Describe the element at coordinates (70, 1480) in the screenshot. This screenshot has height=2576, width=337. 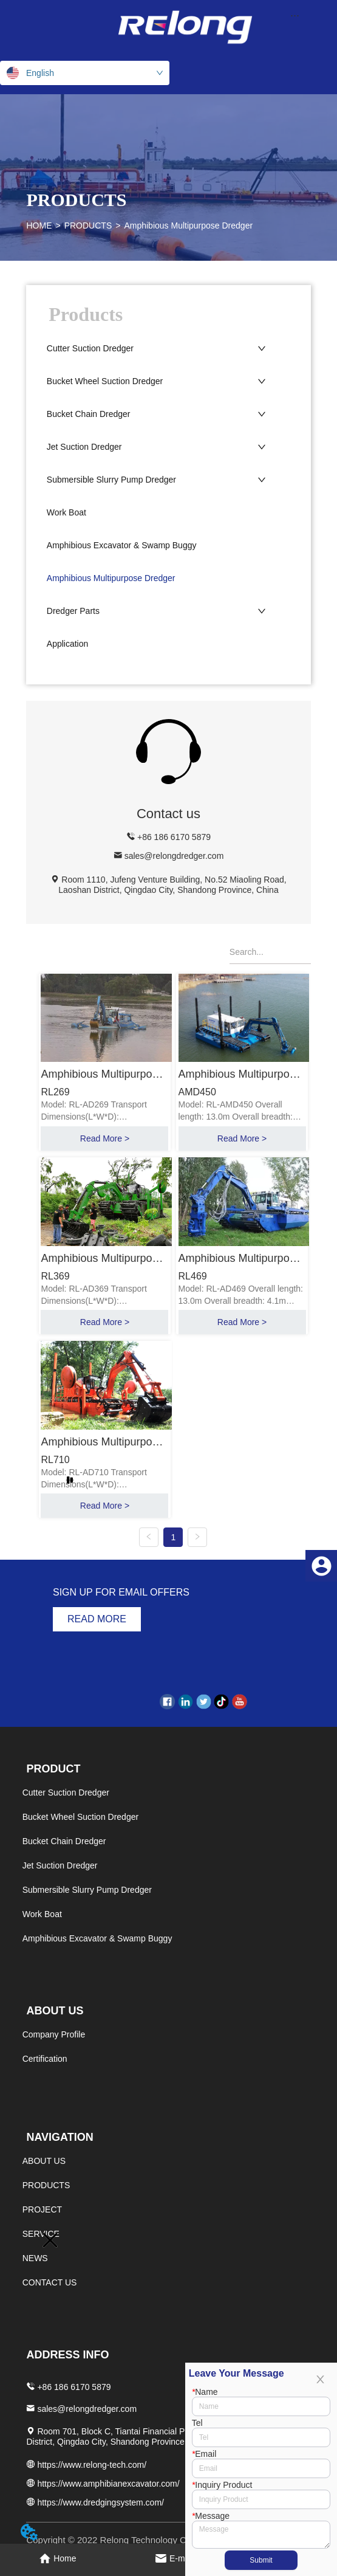
I see `align selected objects to vertical center` at that location.